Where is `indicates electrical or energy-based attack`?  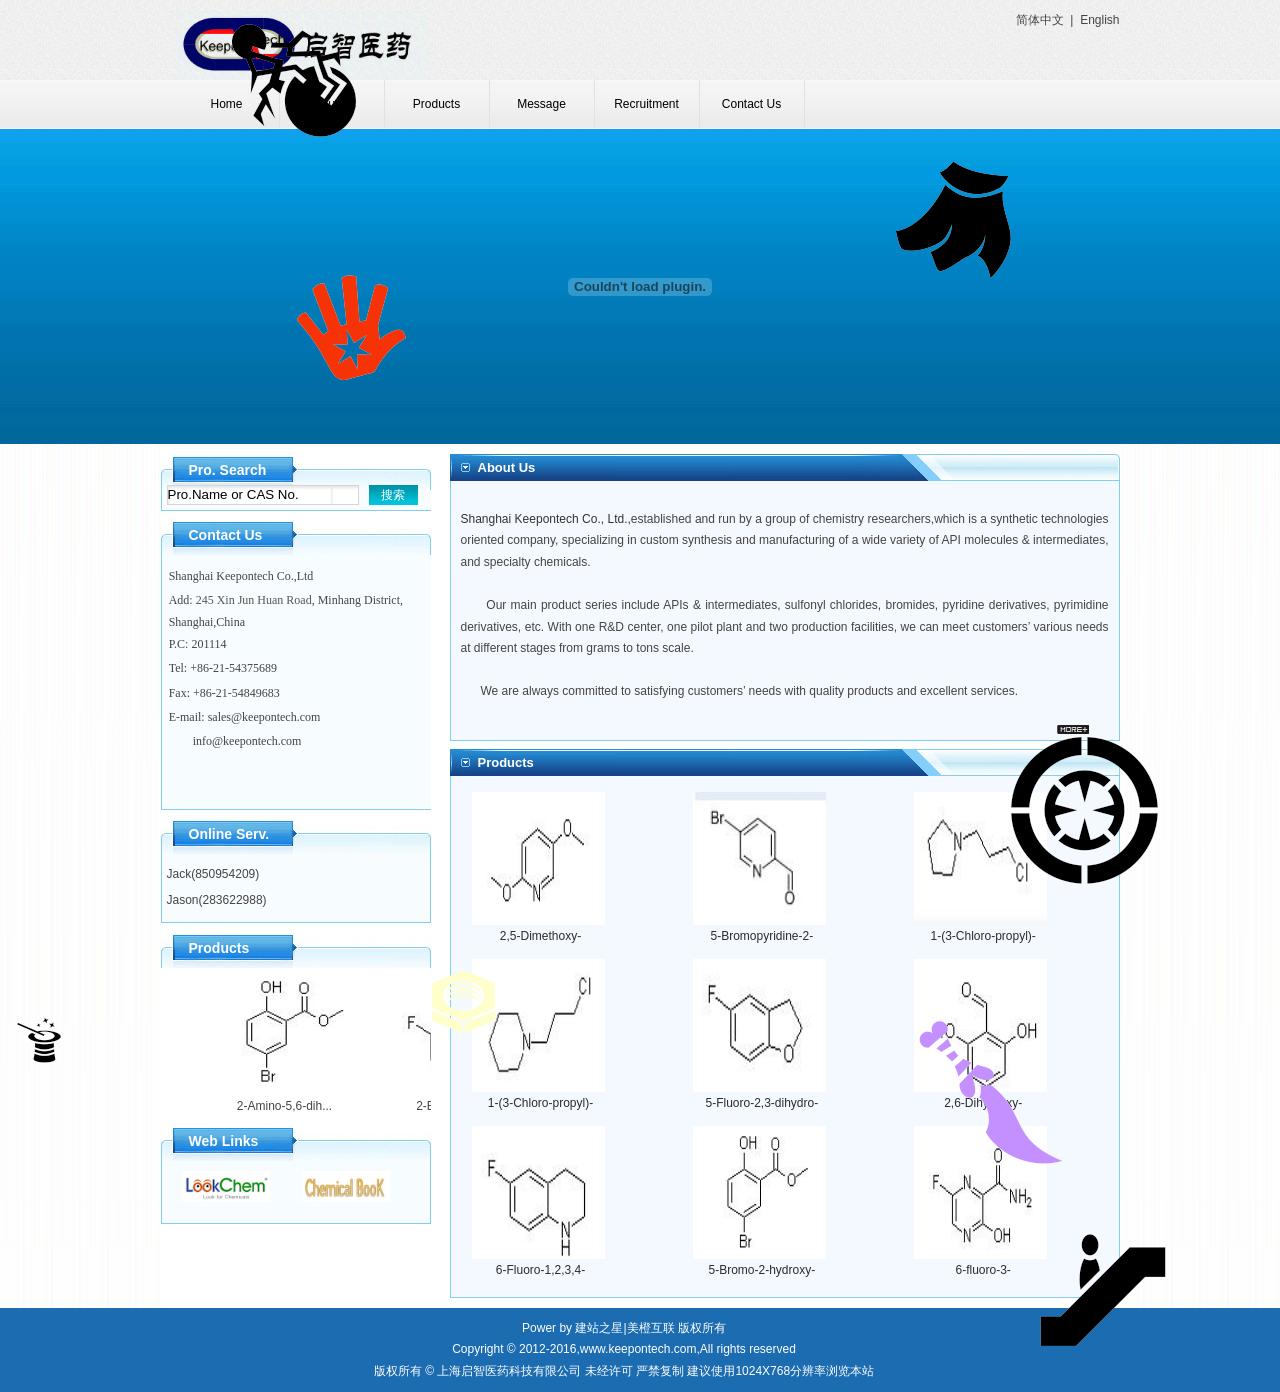
indicates electrical or energy-based attack is located at coordinates (294, 80).